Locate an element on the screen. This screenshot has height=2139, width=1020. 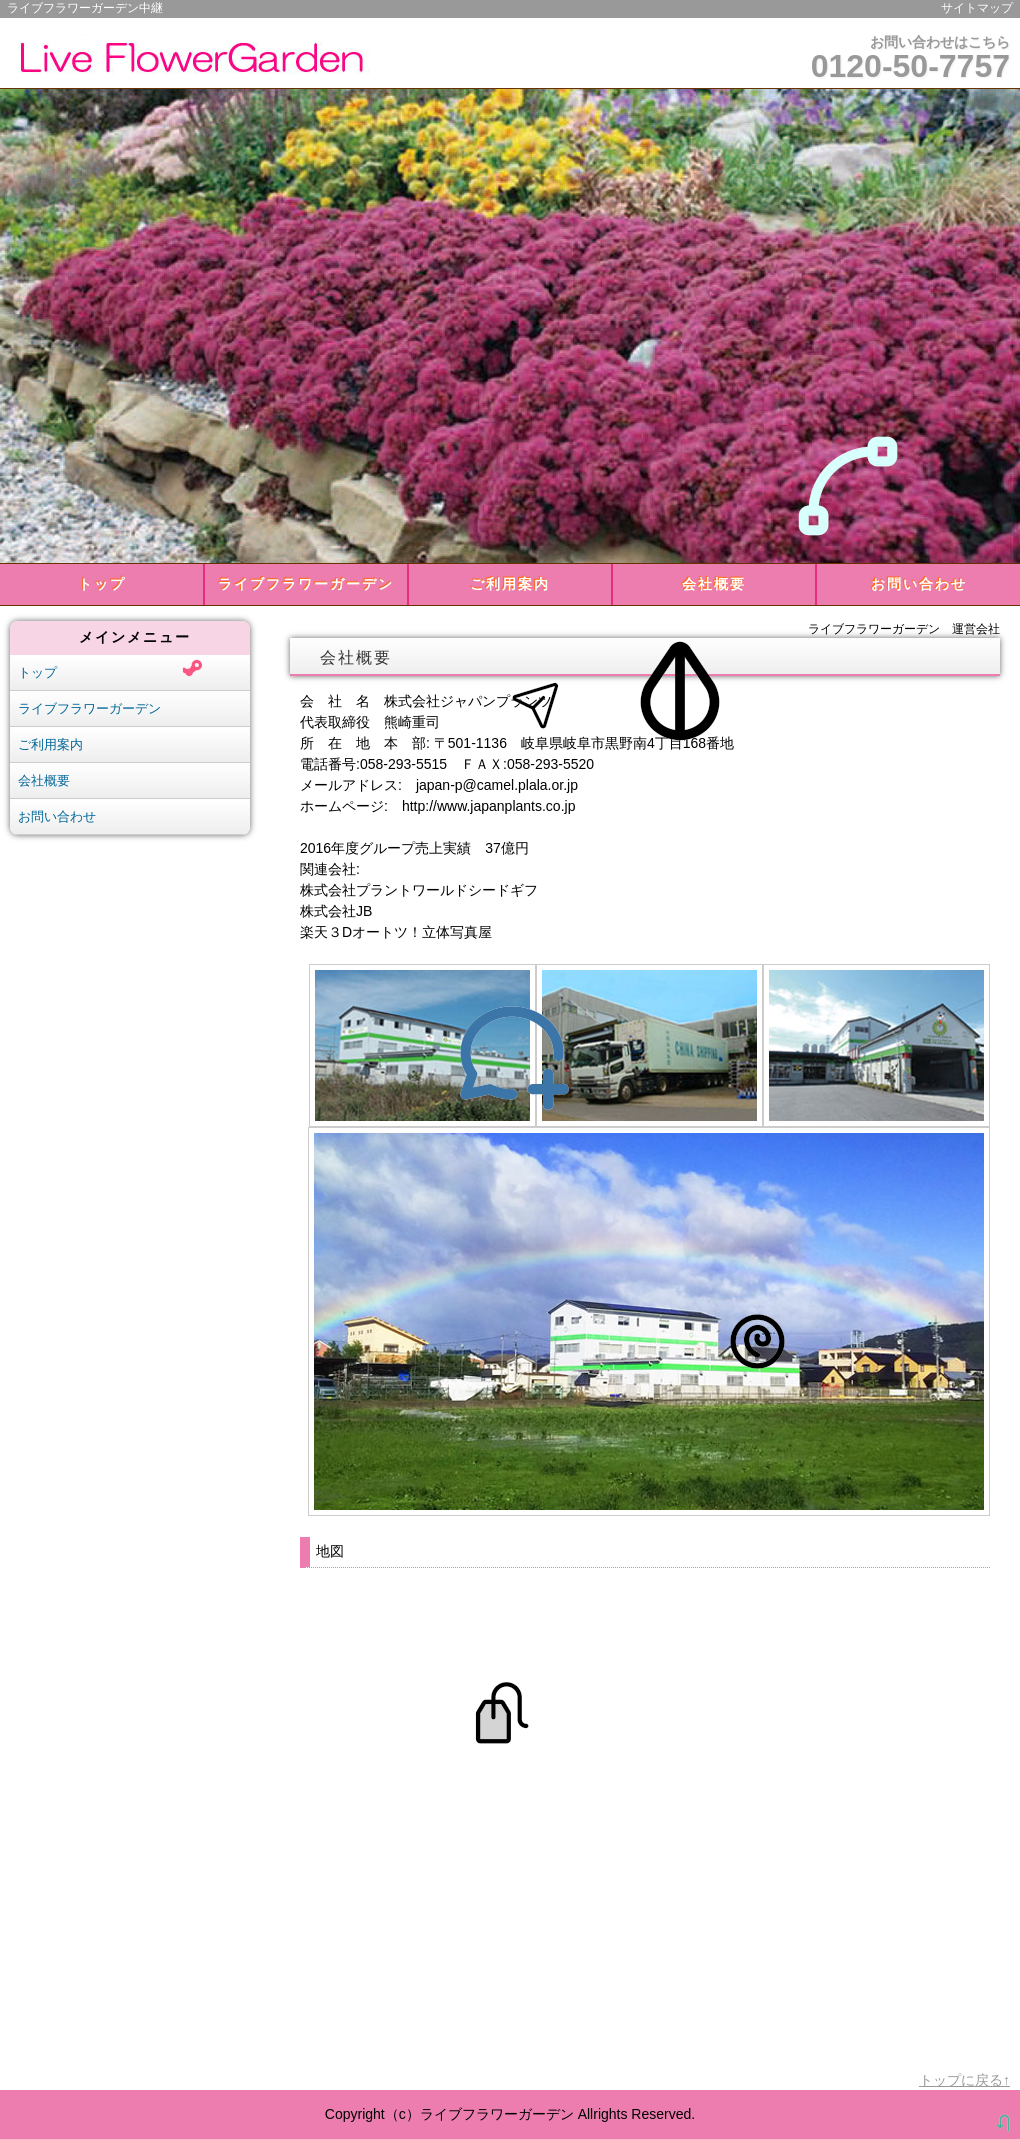
edit vector path curve handles is located at coordinates (848, 486).